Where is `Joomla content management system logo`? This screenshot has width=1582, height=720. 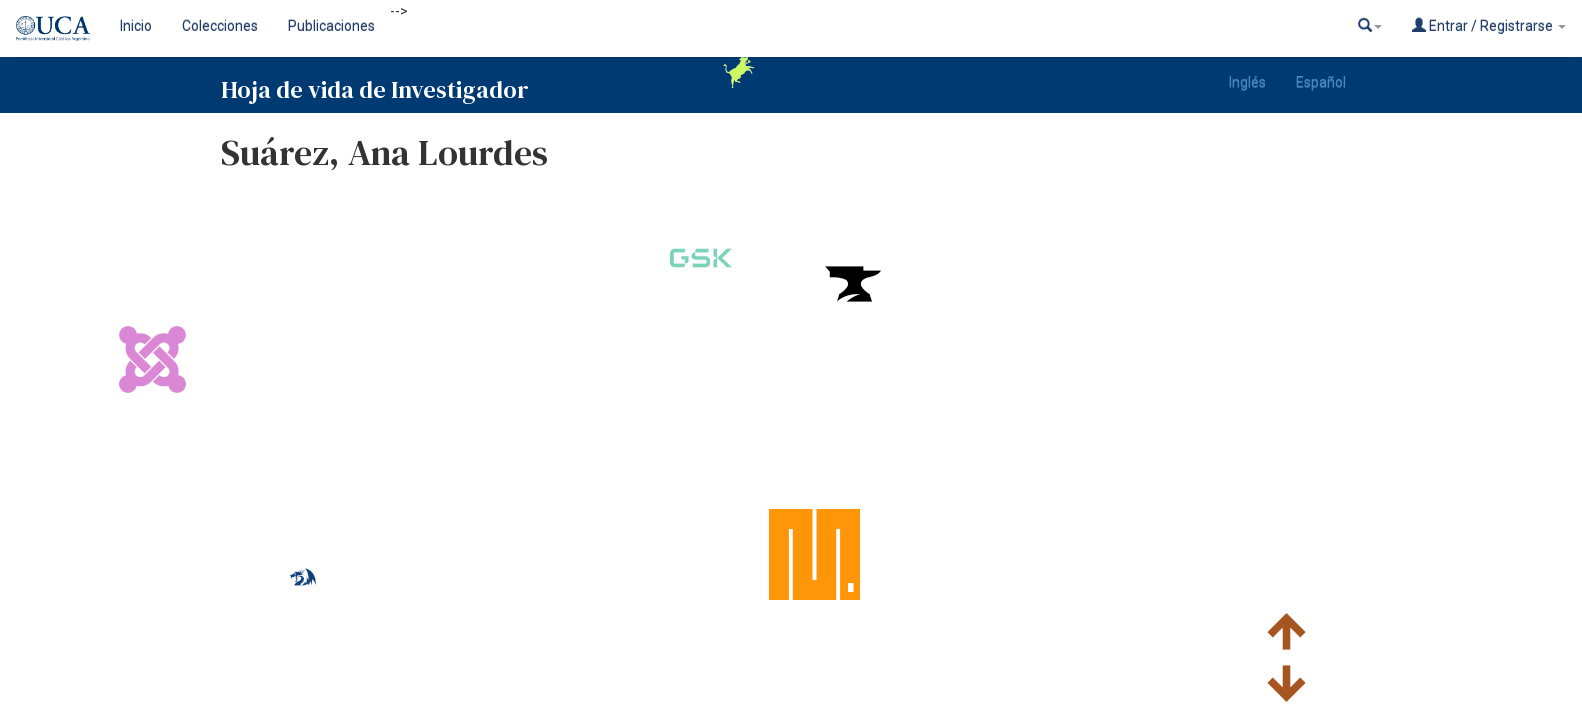
Joomla content management system logo is located at coordinates (152, 359).